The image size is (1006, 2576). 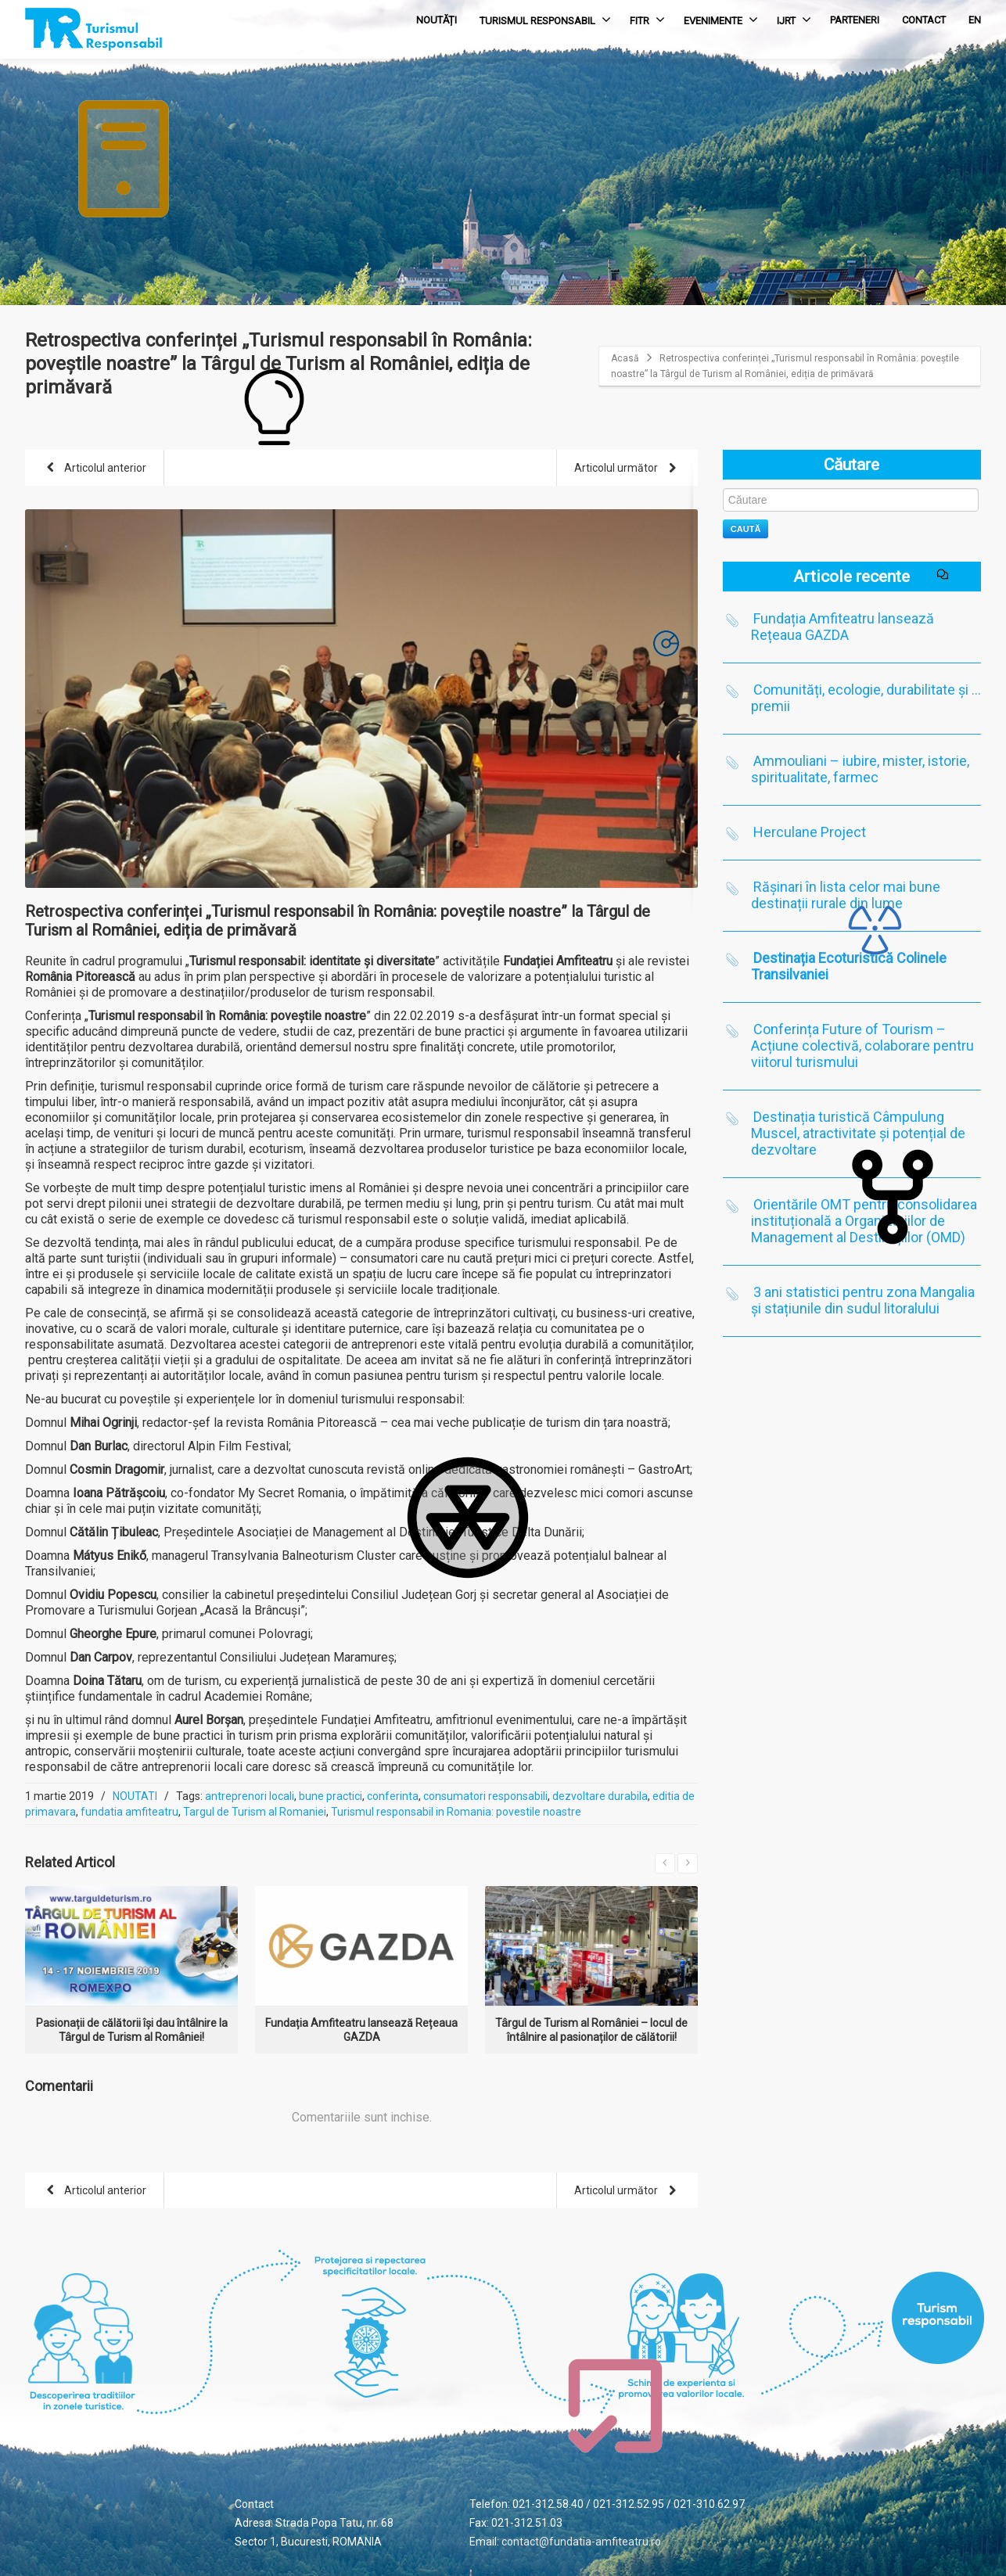 I want to click on mark task as complete, so click(x=615, y=2405).